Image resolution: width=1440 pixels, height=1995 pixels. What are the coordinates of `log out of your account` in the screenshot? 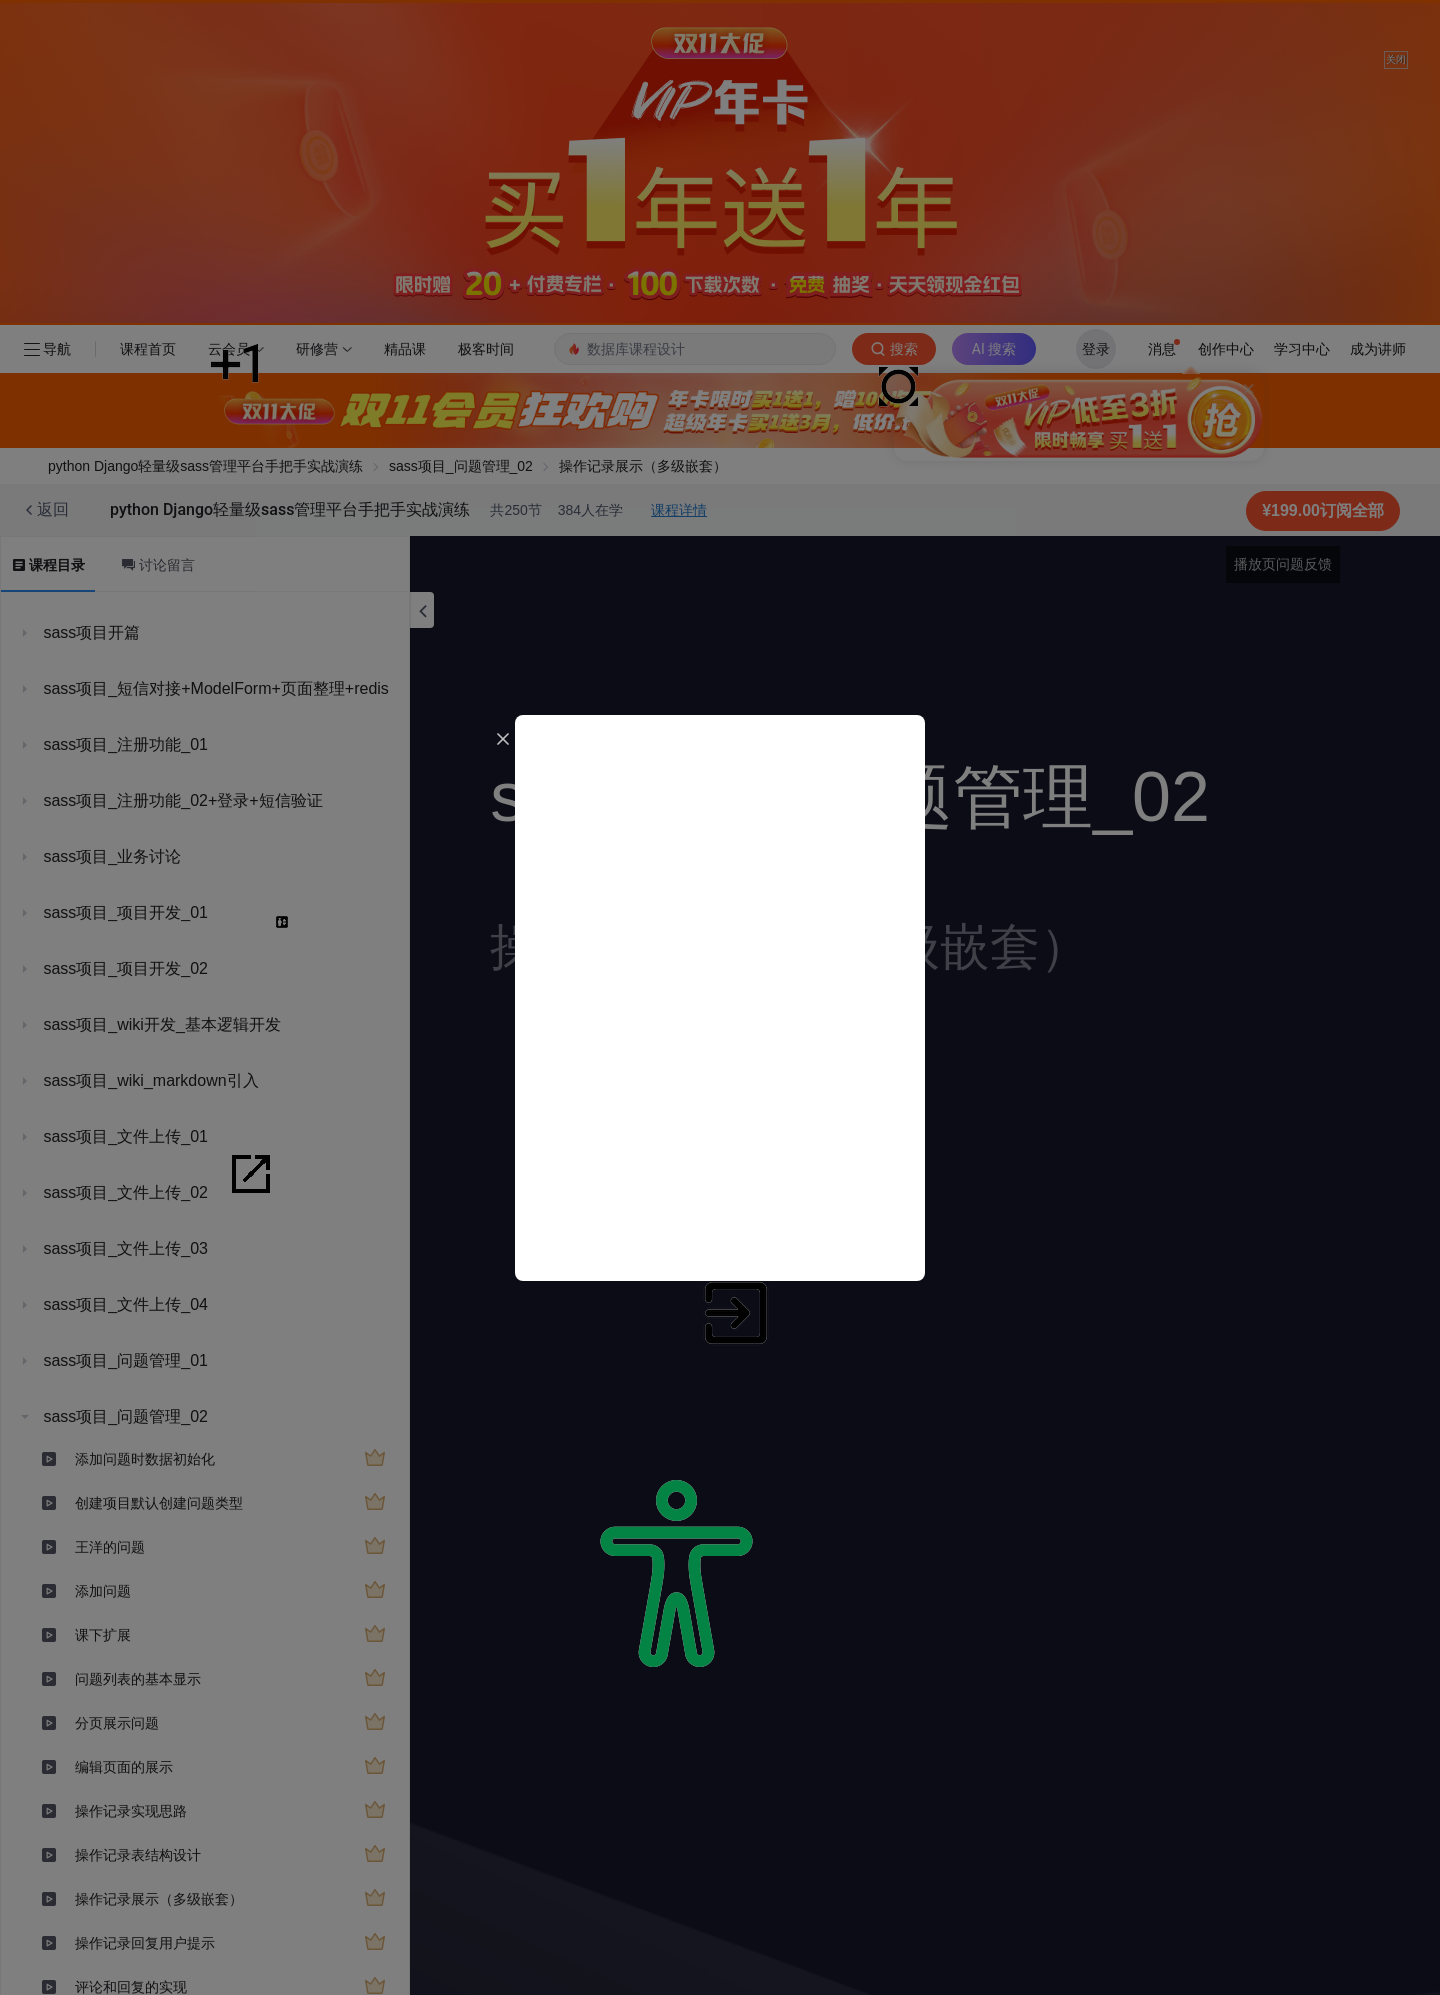 It's located at (736, 1313).